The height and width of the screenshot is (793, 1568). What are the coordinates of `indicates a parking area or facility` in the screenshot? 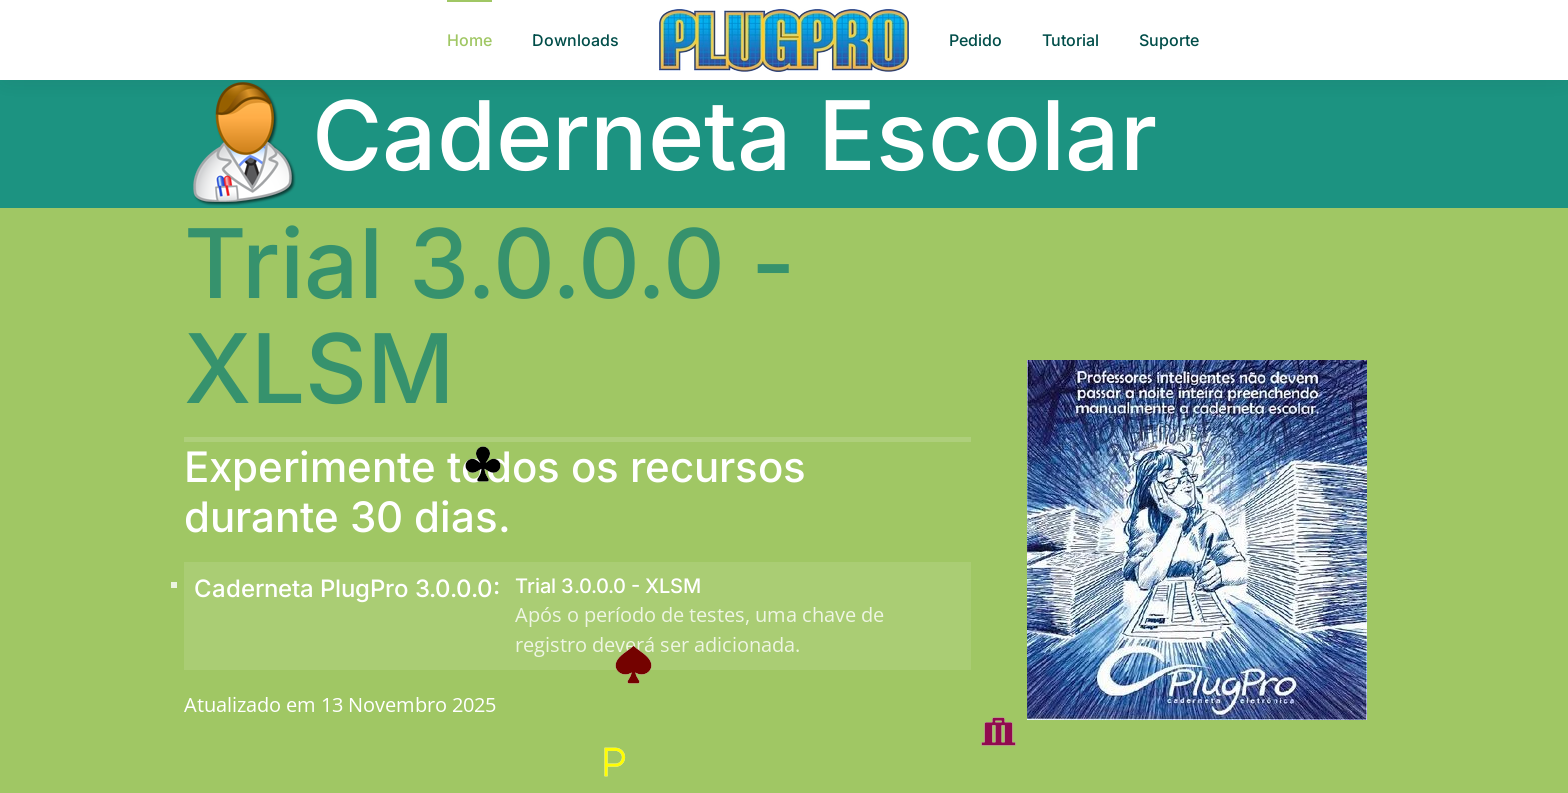 It's located at (614, 762).